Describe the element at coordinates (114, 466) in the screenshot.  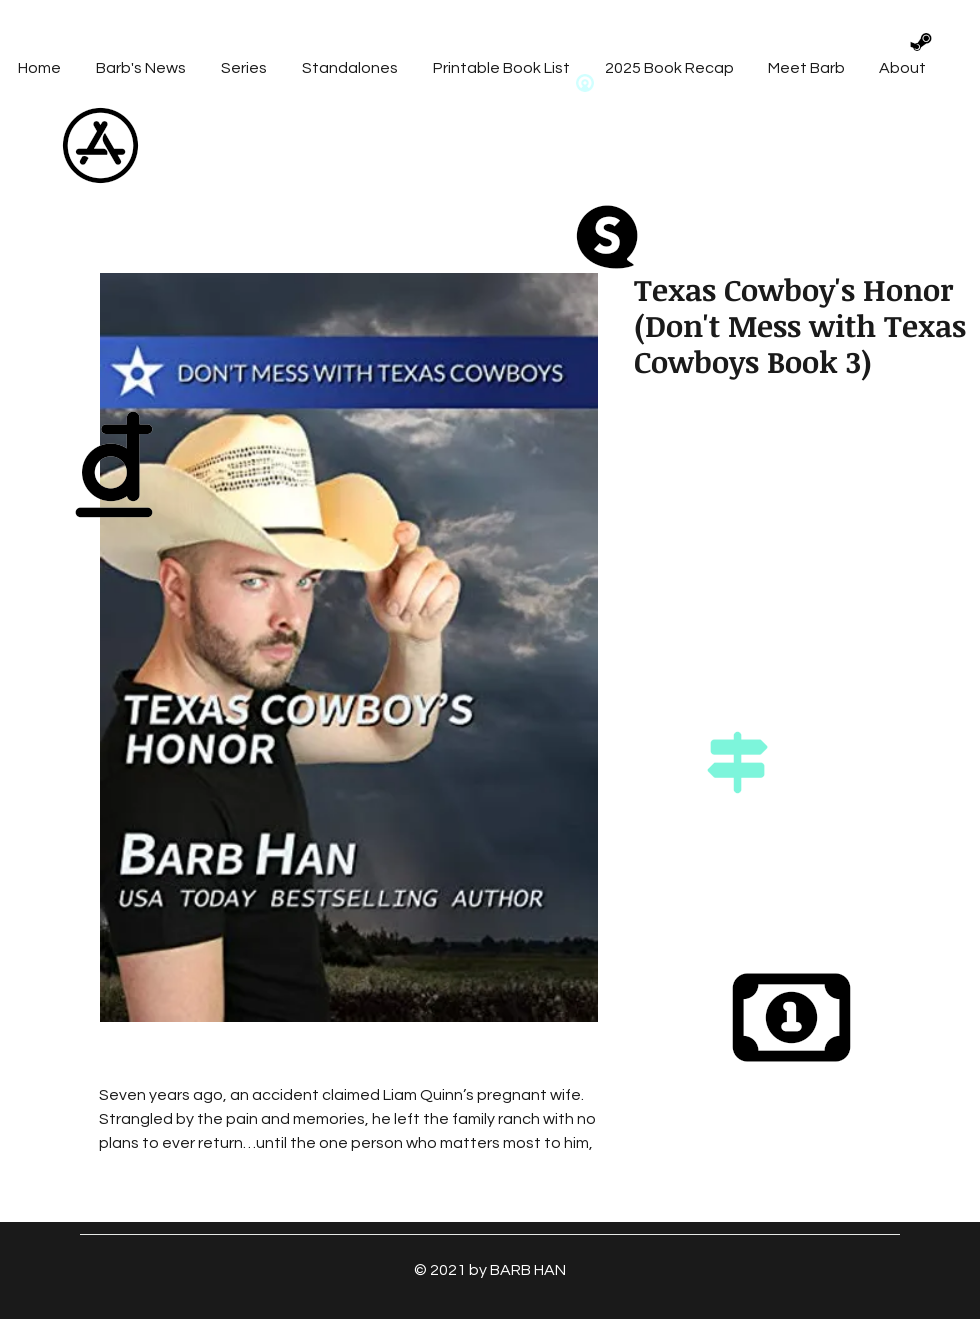
I see `indicates Vietnamese dong currency` at that location.